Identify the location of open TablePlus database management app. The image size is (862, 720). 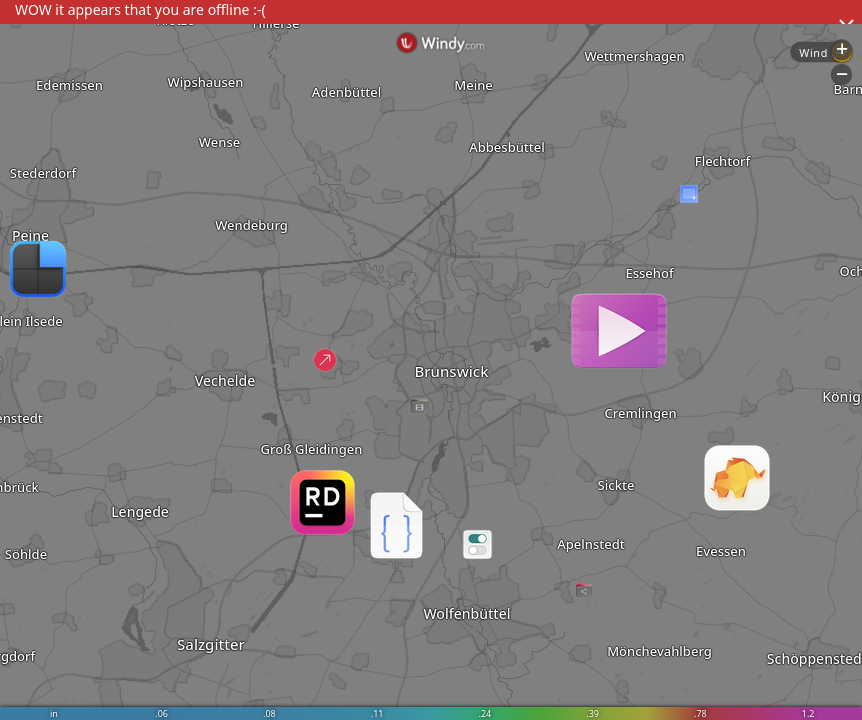
(737, 478).